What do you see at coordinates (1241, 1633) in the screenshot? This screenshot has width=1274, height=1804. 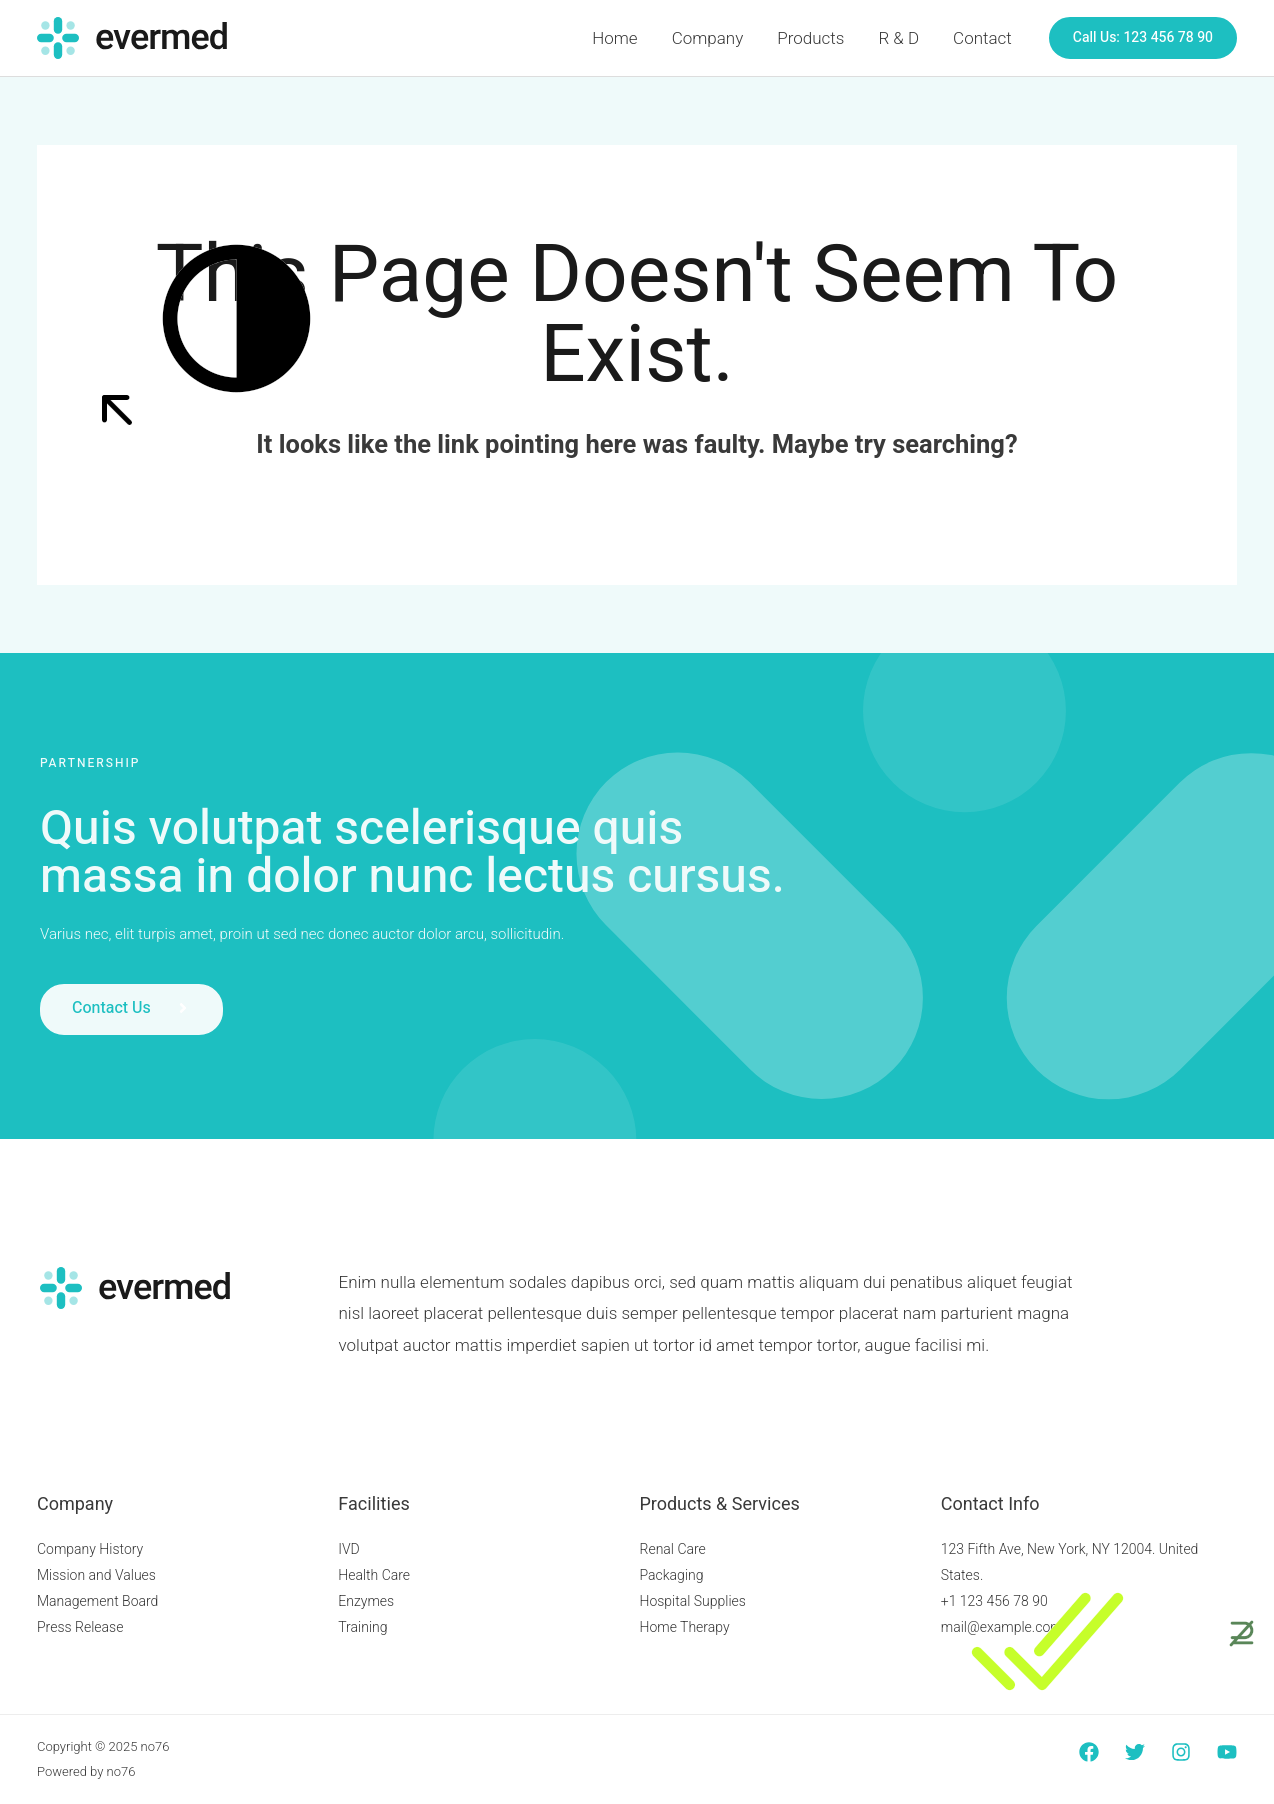 I see `indicates "not a superset of" in mathematical notation` at bounding box center [1241, 1633].